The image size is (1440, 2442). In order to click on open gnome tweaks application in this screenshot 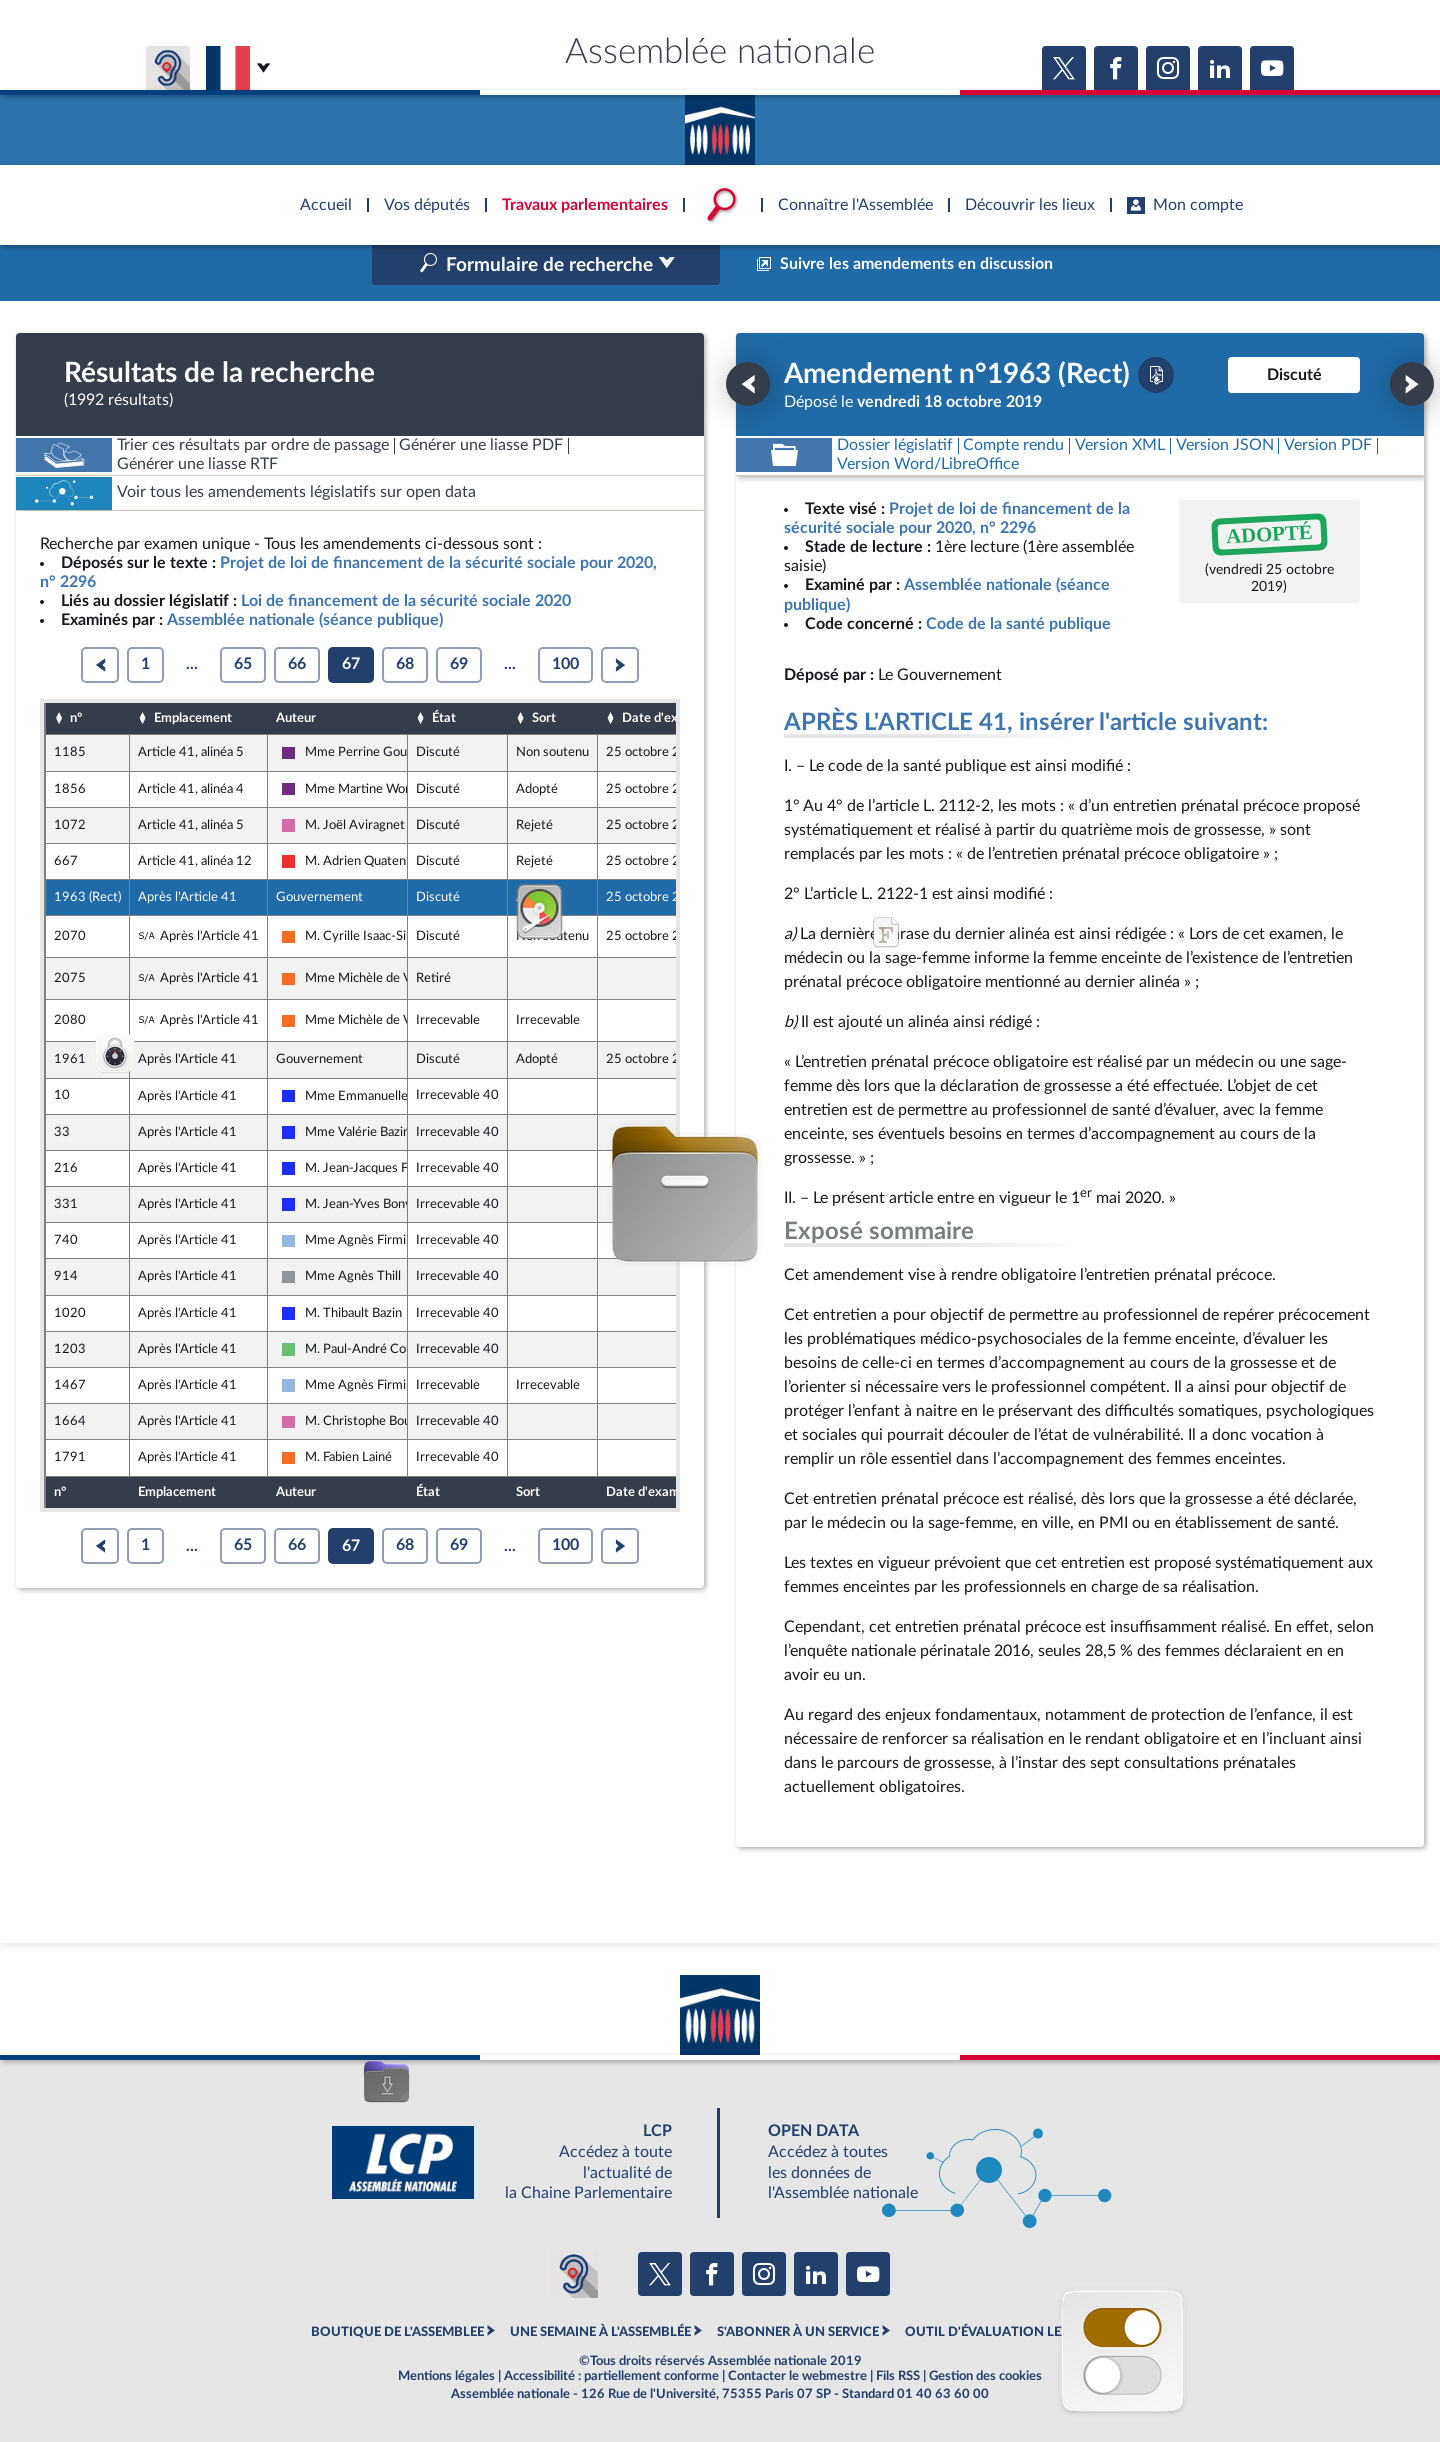, I will do `click(1122, 2351)`.